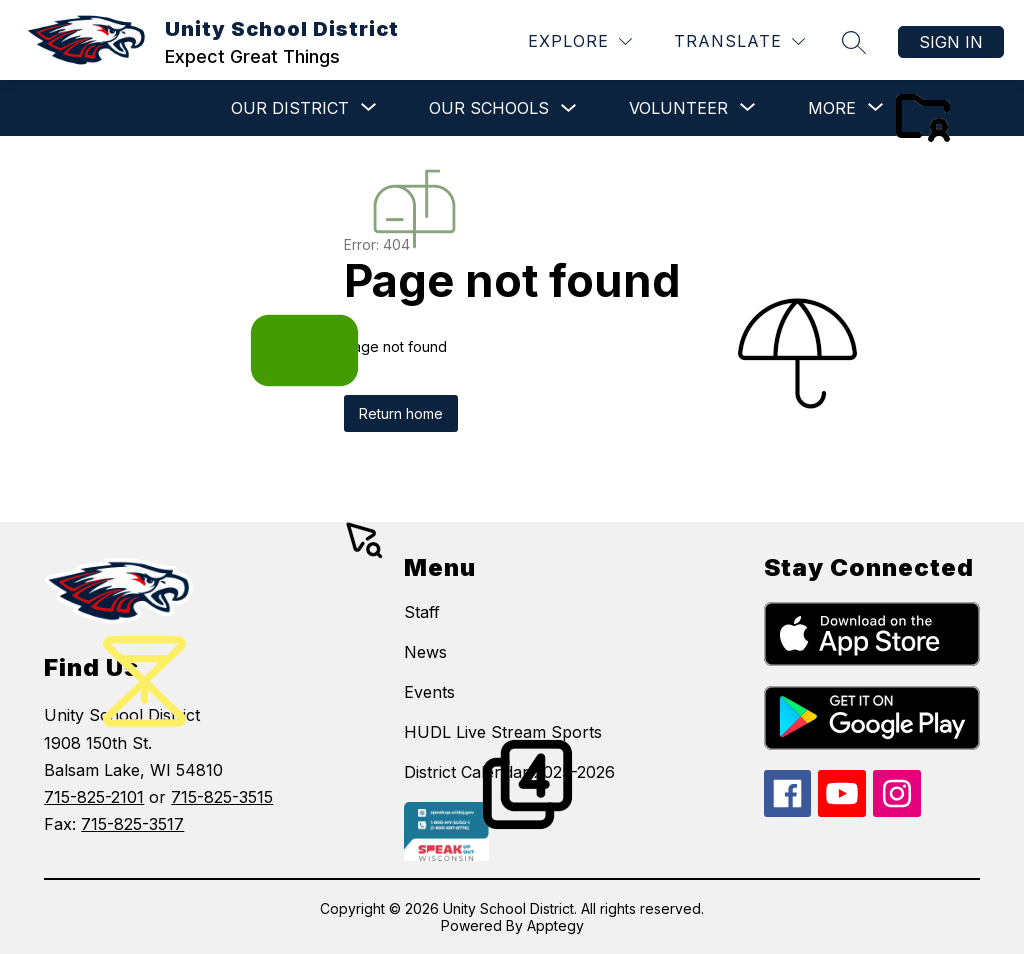 This screenshot has height=954, width=1024. I want to click on search for cursor or pointer settings, so click(362, 538).